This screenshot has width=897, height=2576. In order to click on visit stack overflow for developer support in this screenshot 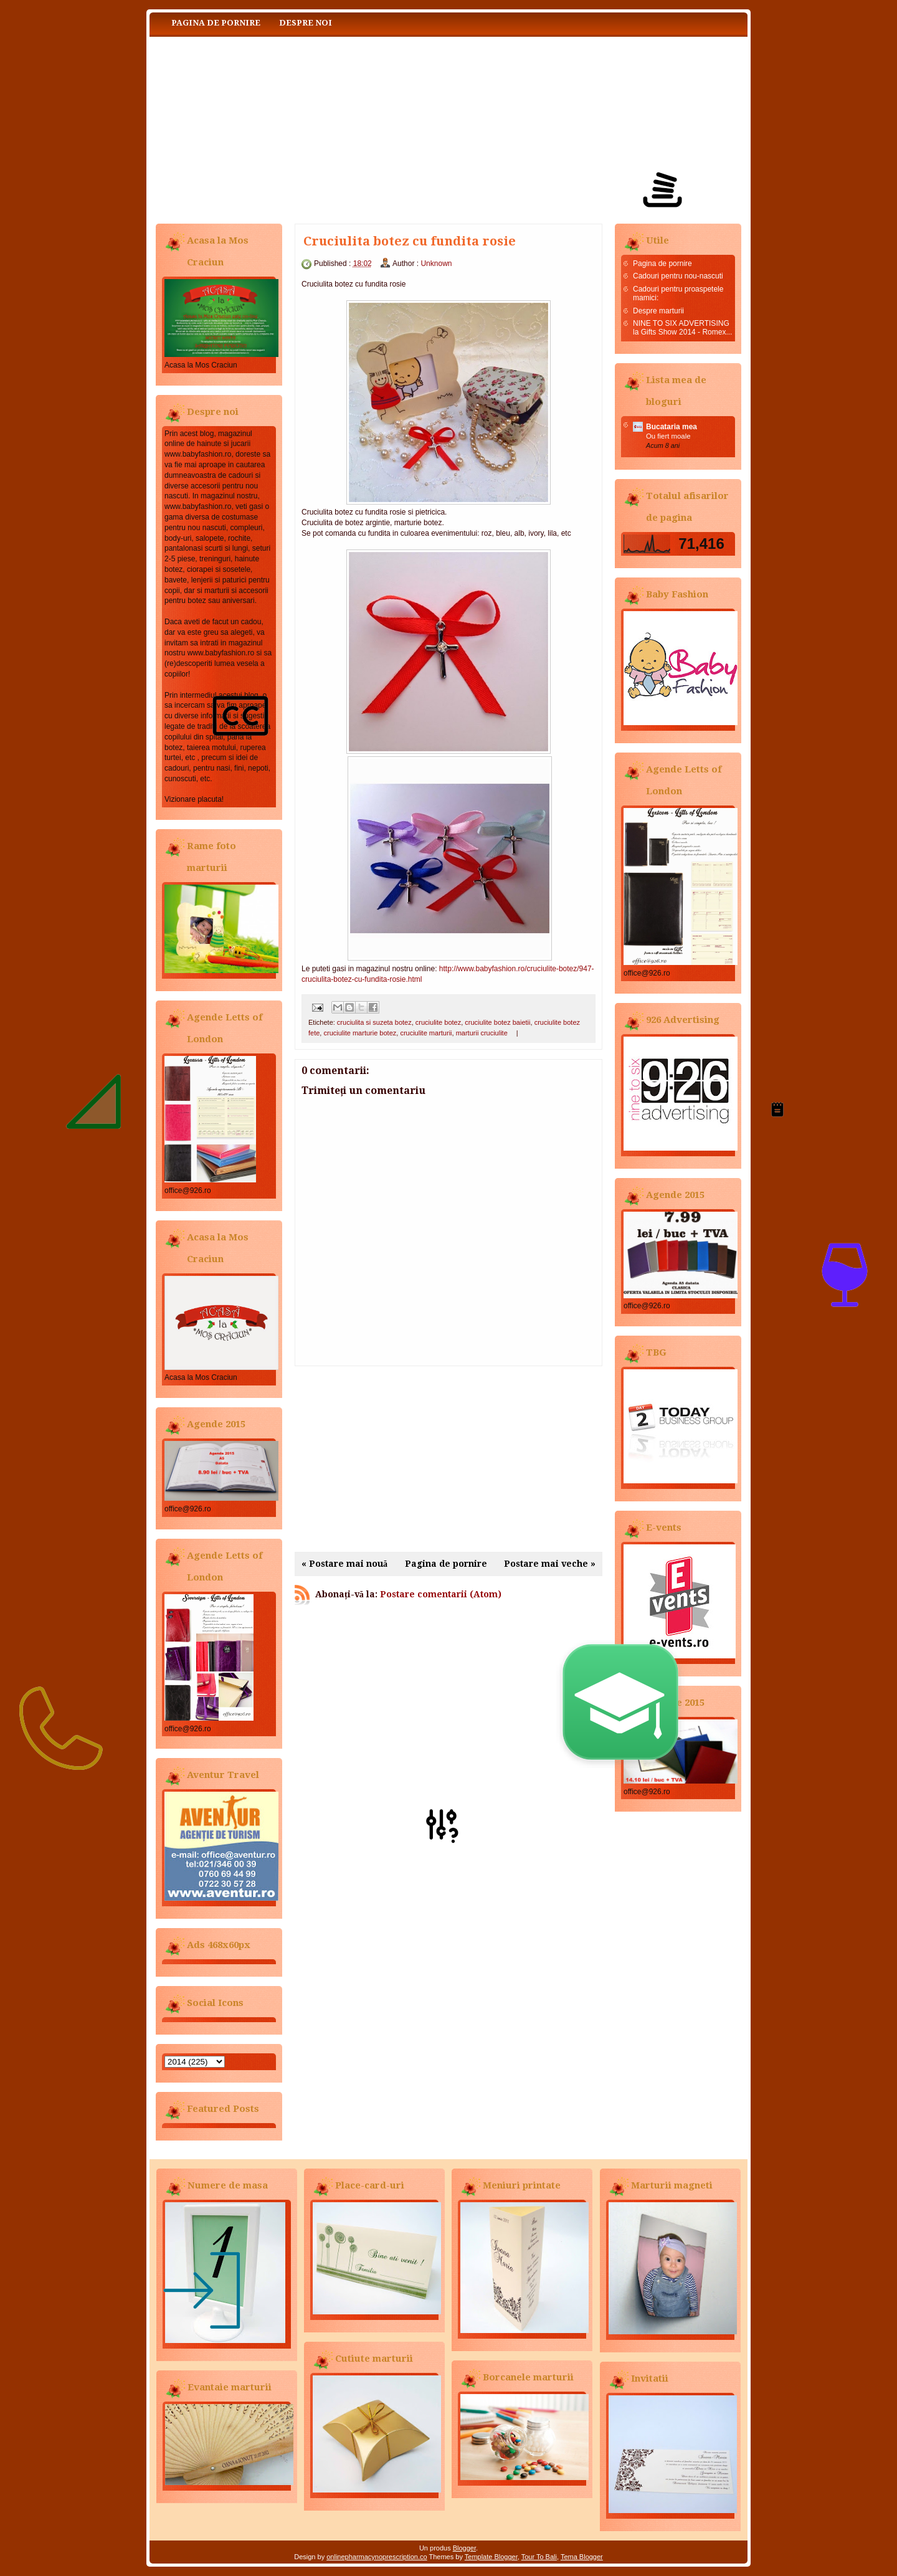, I will do `click(662, 188)`.